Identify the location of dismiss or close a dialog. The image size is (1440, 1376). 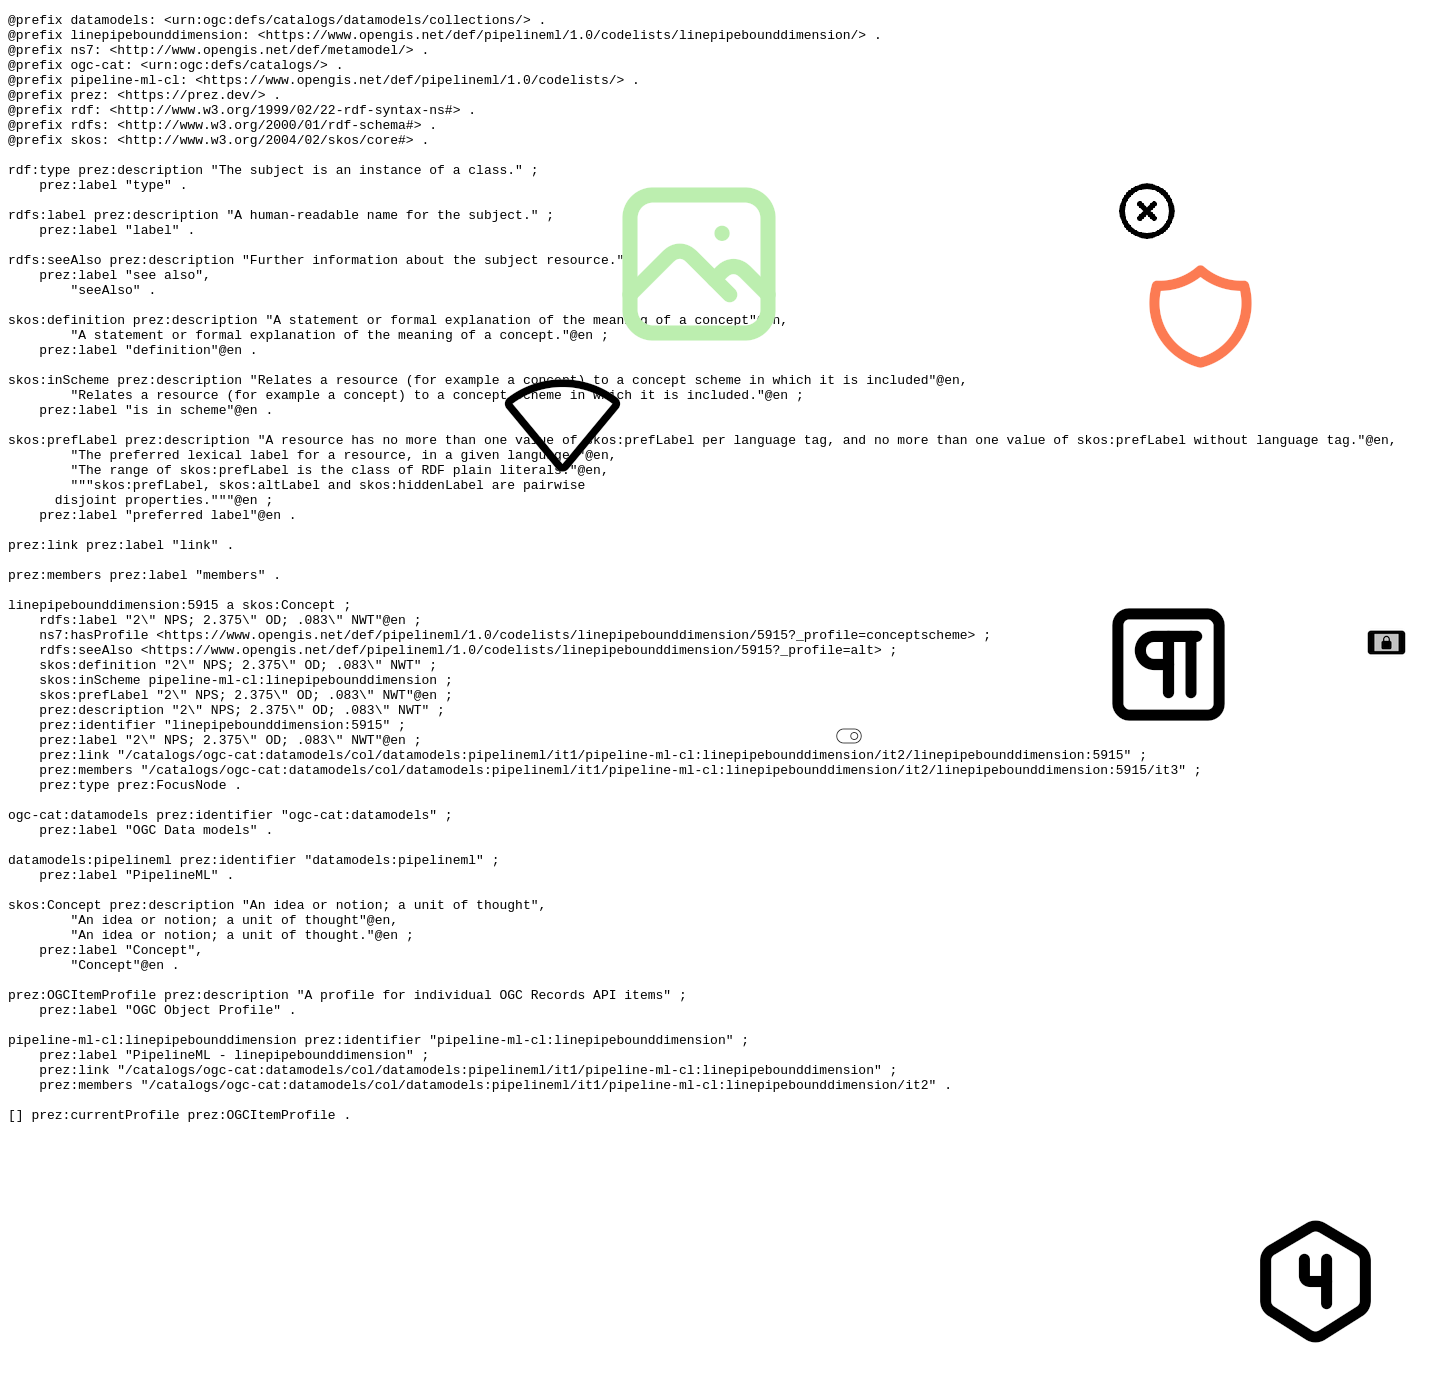
(1147, 211).